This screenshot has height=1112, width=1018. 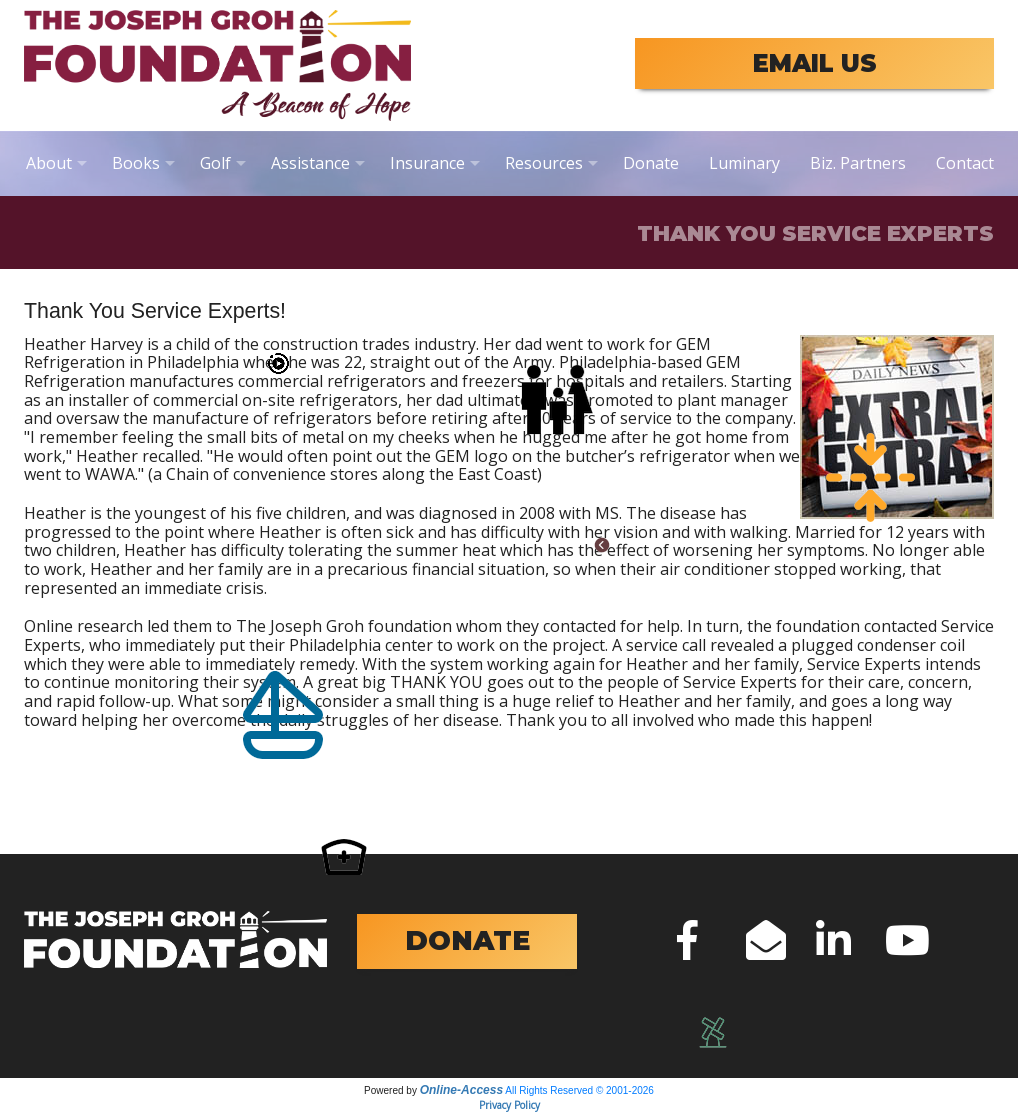 I want to click on go back to the previous screen, so click(x=602, y=545).